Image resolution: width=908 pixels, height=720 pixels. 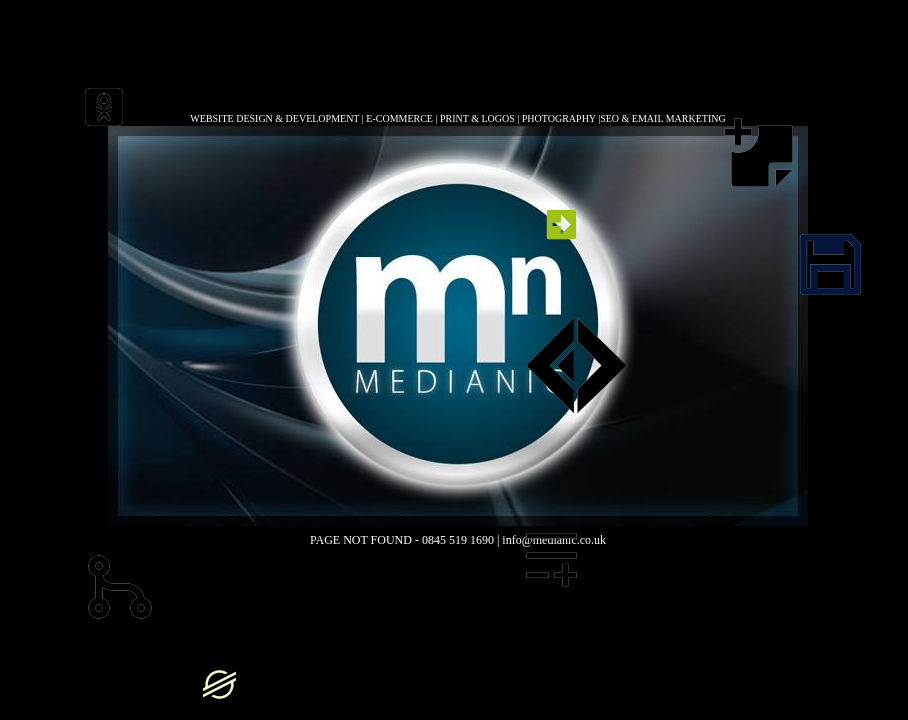 I want to click on indicates code written in F# programming language, so click(x=576, y=365).